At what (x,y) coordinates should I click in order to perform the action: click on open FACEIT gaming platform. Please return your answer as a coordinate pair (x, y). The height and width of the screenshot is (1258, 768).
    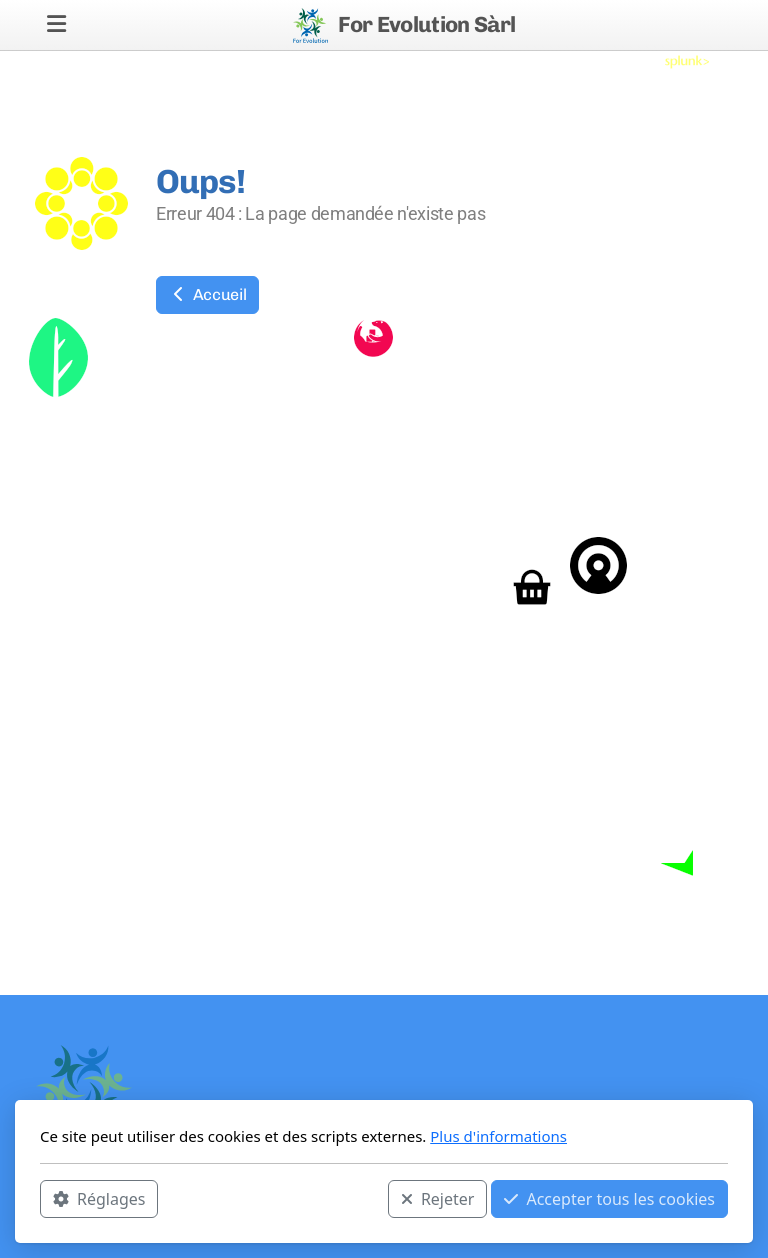
    Looking at the image, I should click on (677, 863).